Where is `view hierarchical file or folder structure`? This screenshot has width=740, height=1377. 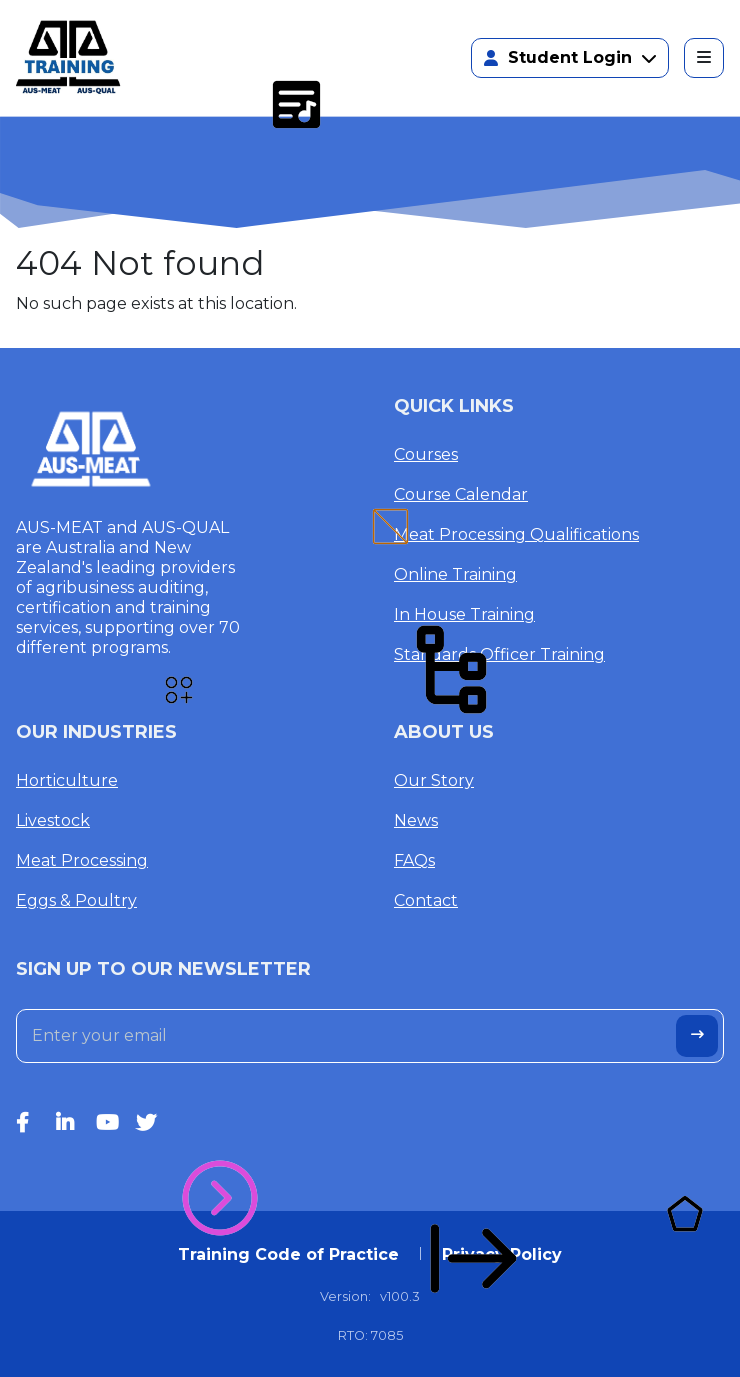
view hierarchical file or folder structure is located at coordinates (448, 669).